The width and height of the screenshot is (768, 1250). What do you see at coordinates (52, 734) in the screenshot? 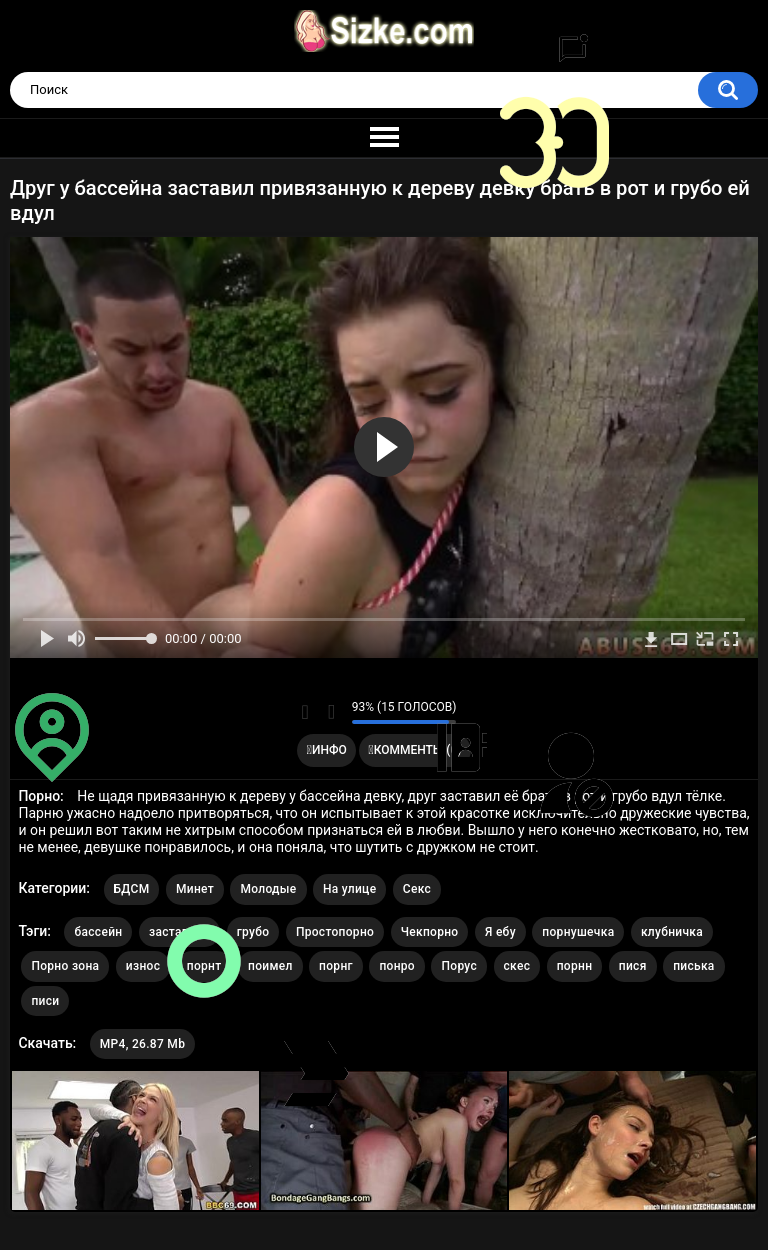
I see `view your current location on the map` at bounding box center [52, 734].